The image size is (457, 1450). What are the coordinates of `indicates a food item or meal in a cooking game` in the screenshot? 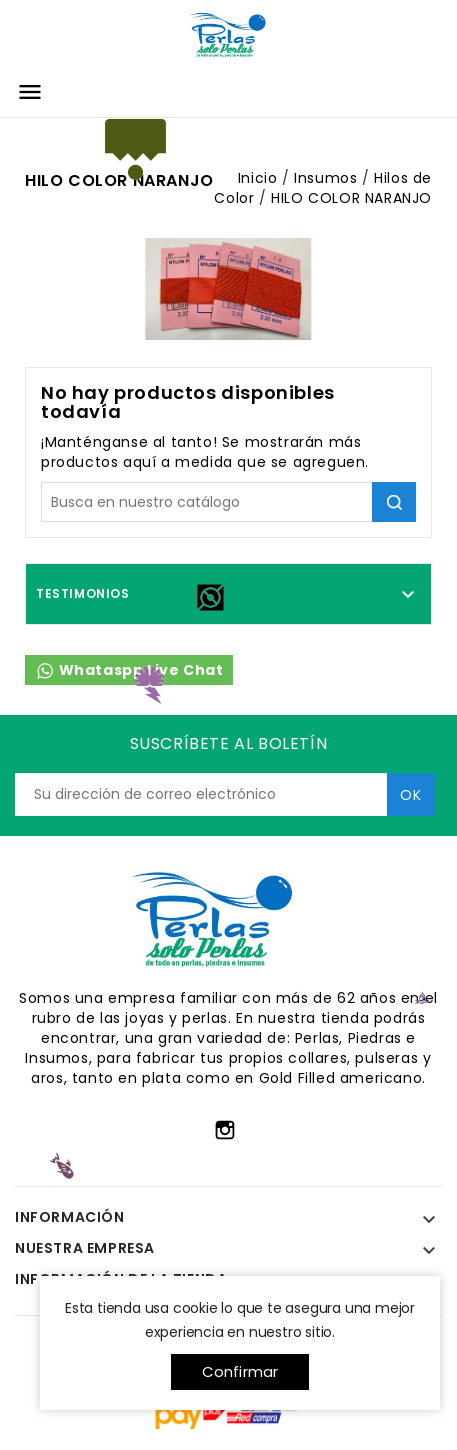 It's located at (61, 1165).